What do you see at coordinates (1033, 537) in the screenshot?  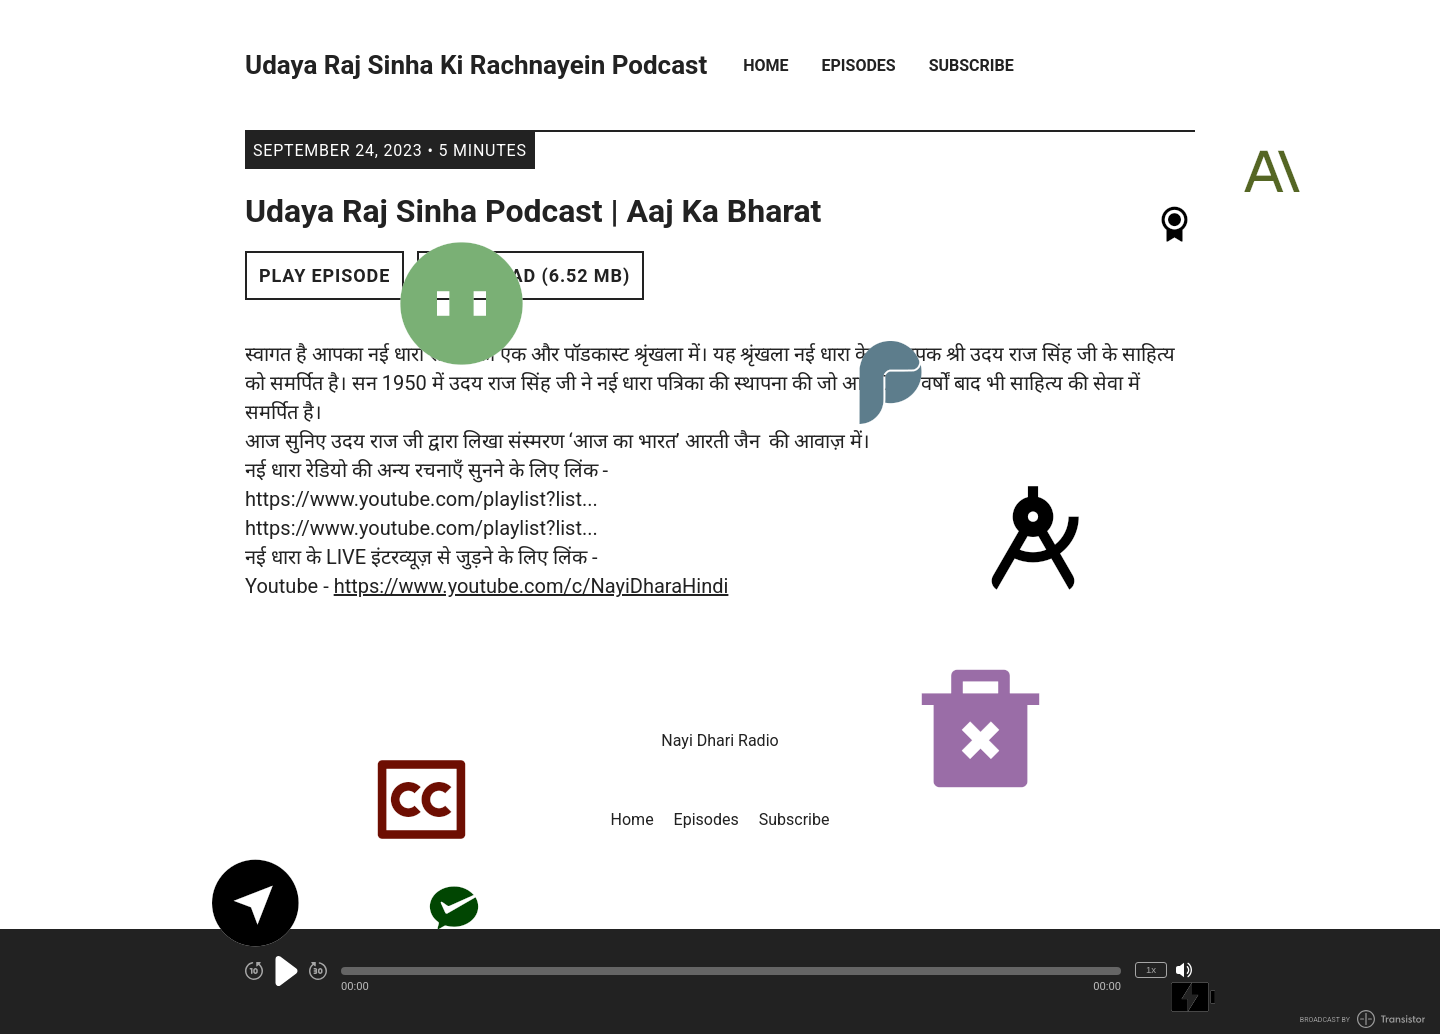 I see `access precision drawing or design tools` at bounding box center [1033, 537].